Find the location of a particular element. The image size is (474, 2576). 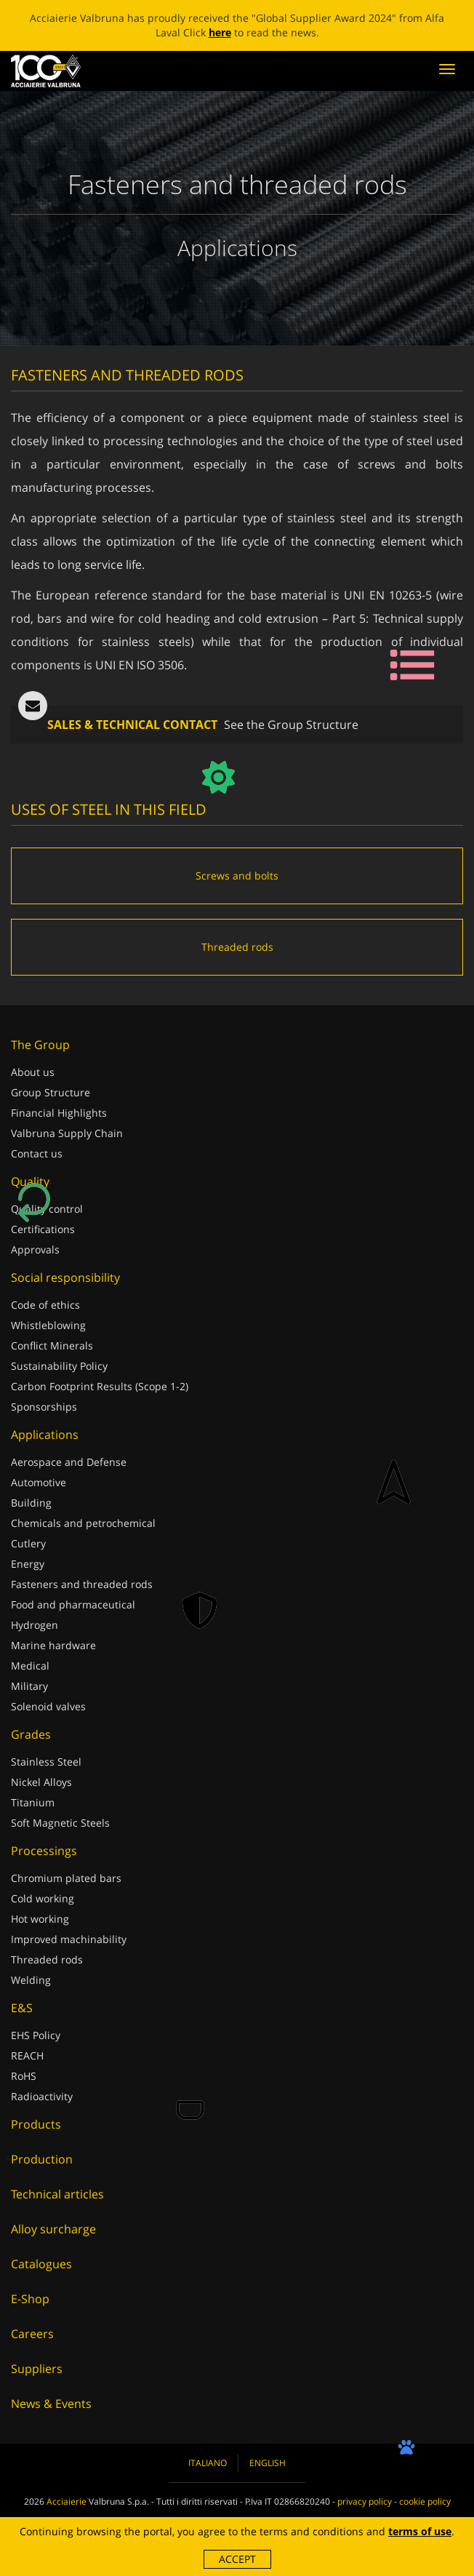

container or card element with rounded bottom corners is located at coordinates (190, 2110).